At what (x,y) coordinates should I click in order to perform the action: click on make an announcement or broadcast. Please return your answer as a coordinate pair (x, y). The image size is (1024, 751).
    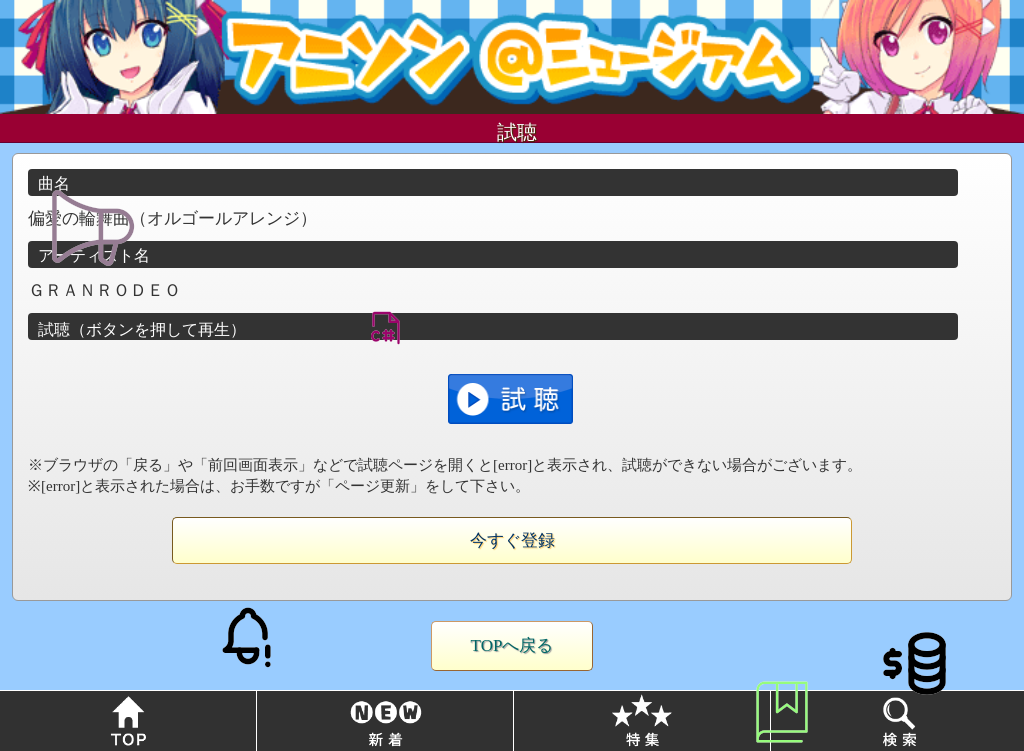
    Looking at the image, I should click on (88, 229).